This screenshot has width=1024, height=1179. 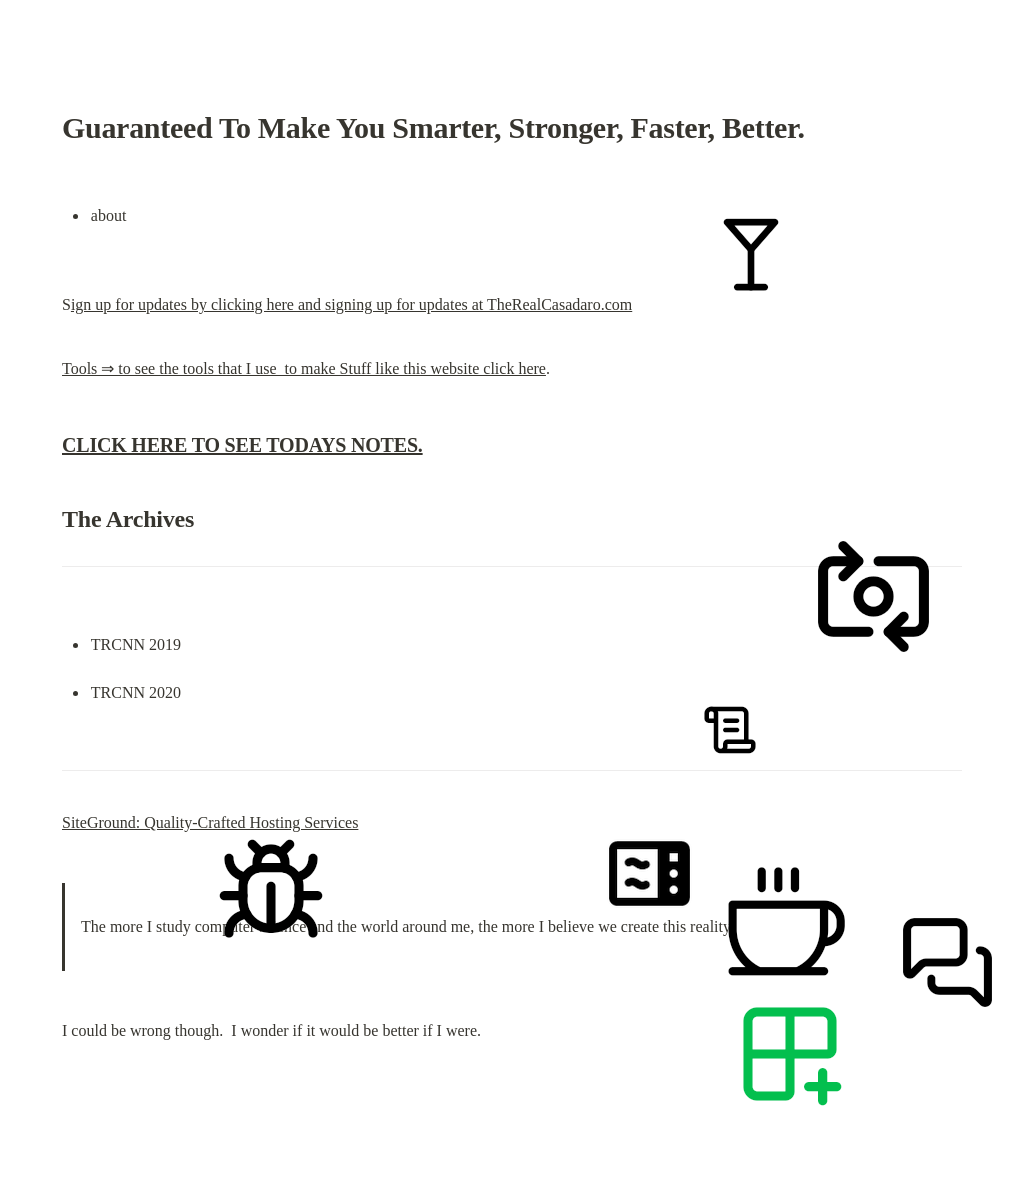 What do you see at coordinates (782, 925) in the screenshot?
I see `find nearby coffee shops` at bounding box center [782, 925].